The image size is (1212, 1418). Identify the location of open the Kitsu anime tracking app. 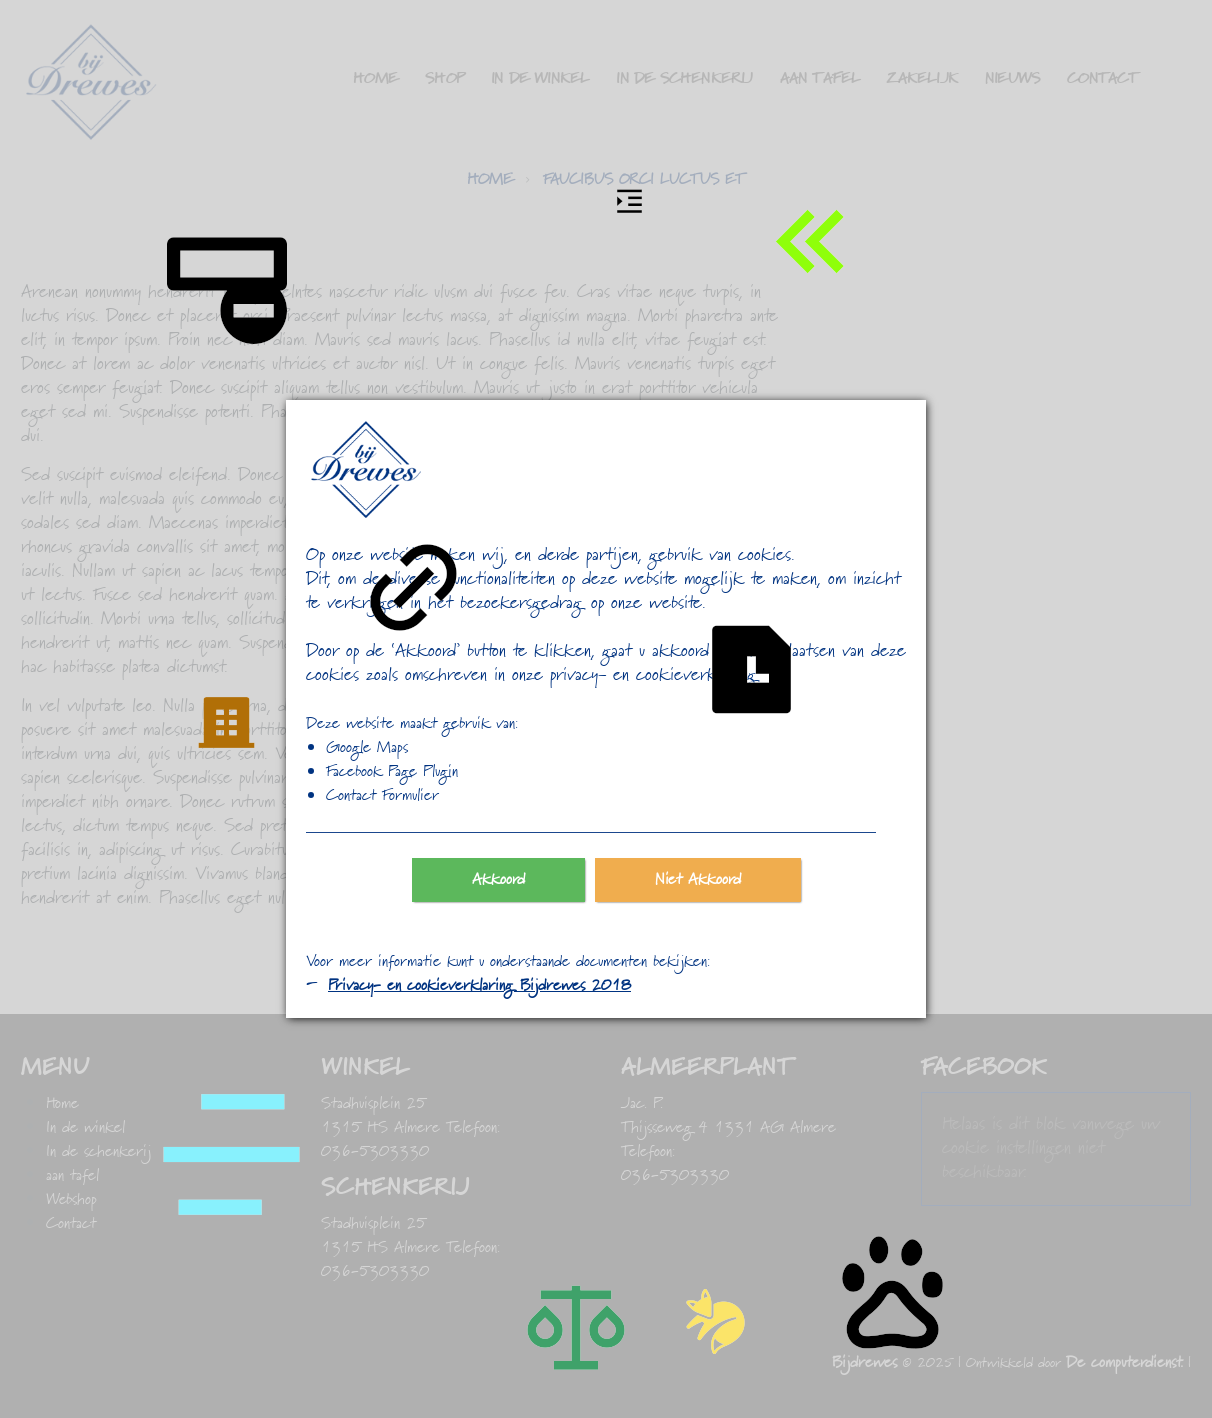
(715, 1321).